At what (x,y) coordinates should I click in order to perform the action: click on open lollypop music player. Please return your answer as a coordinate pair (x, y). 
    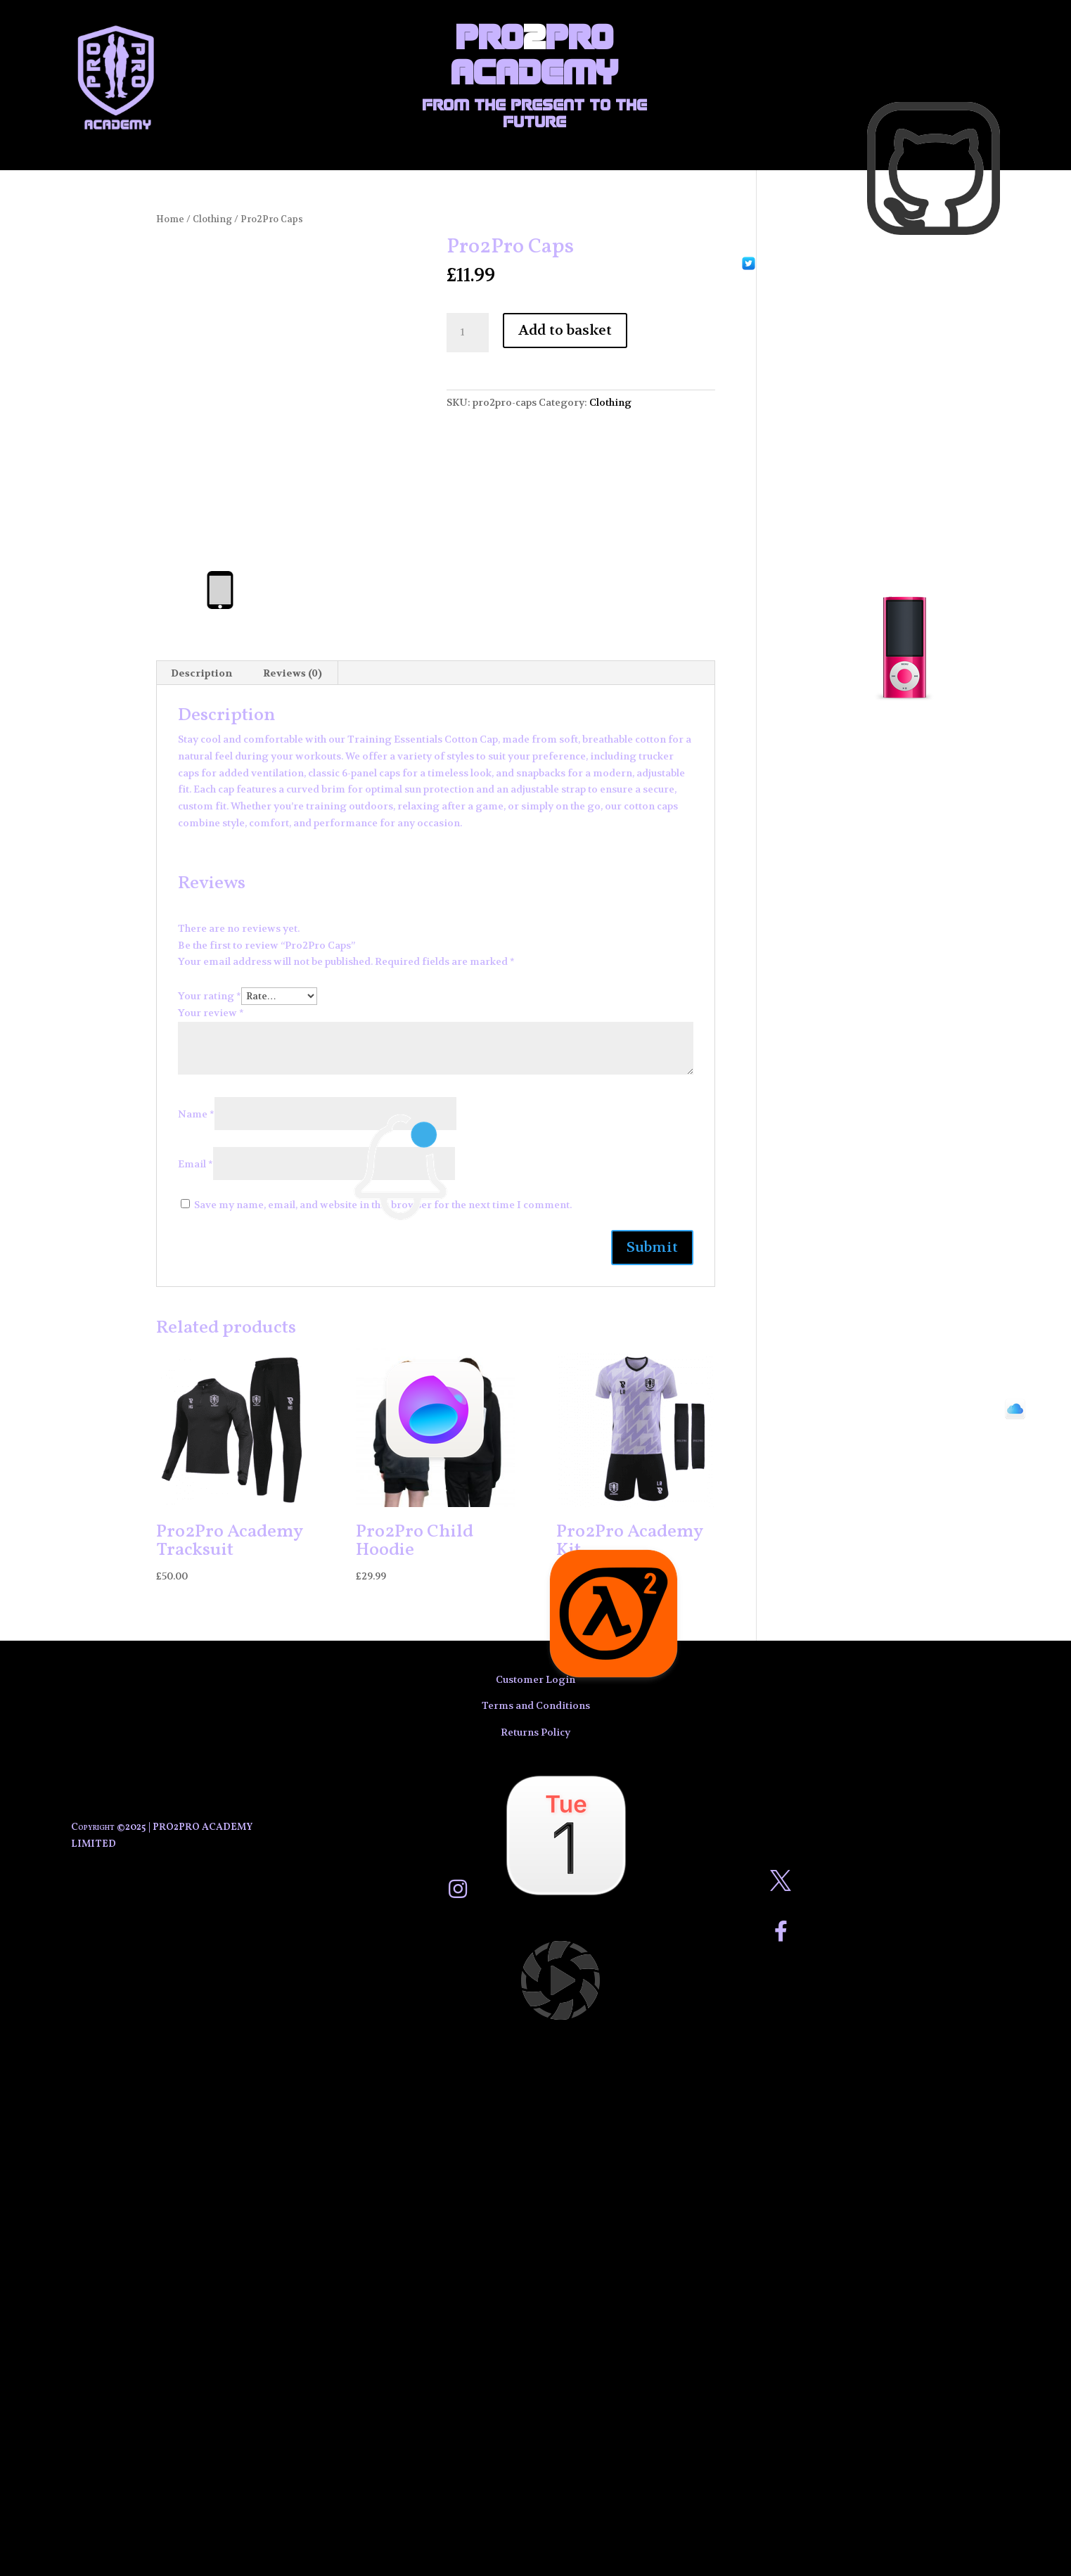
    Looking at the image, I should click on (560, 1980).